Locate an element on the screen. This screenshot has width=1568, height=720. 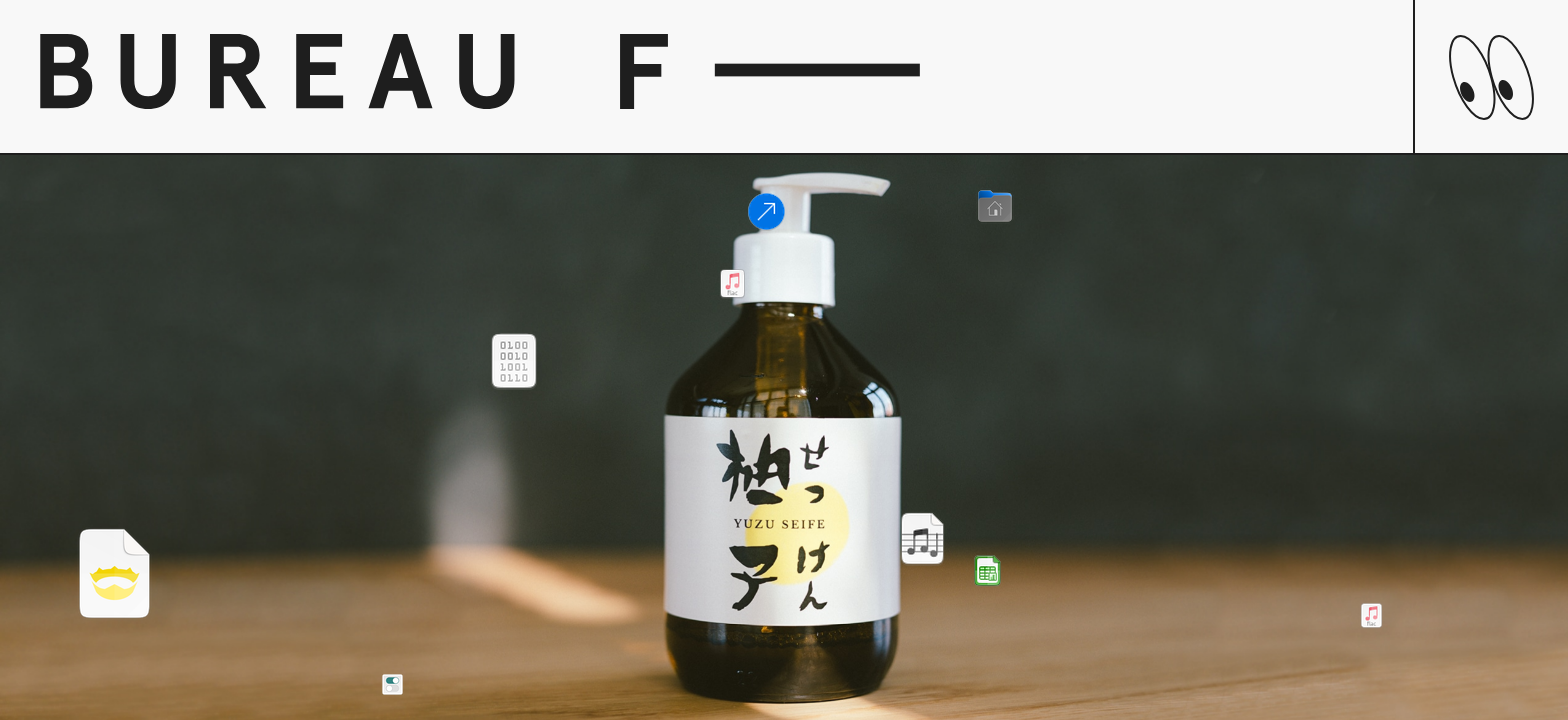
a flac audio file is located at coordinates (1371, 615).